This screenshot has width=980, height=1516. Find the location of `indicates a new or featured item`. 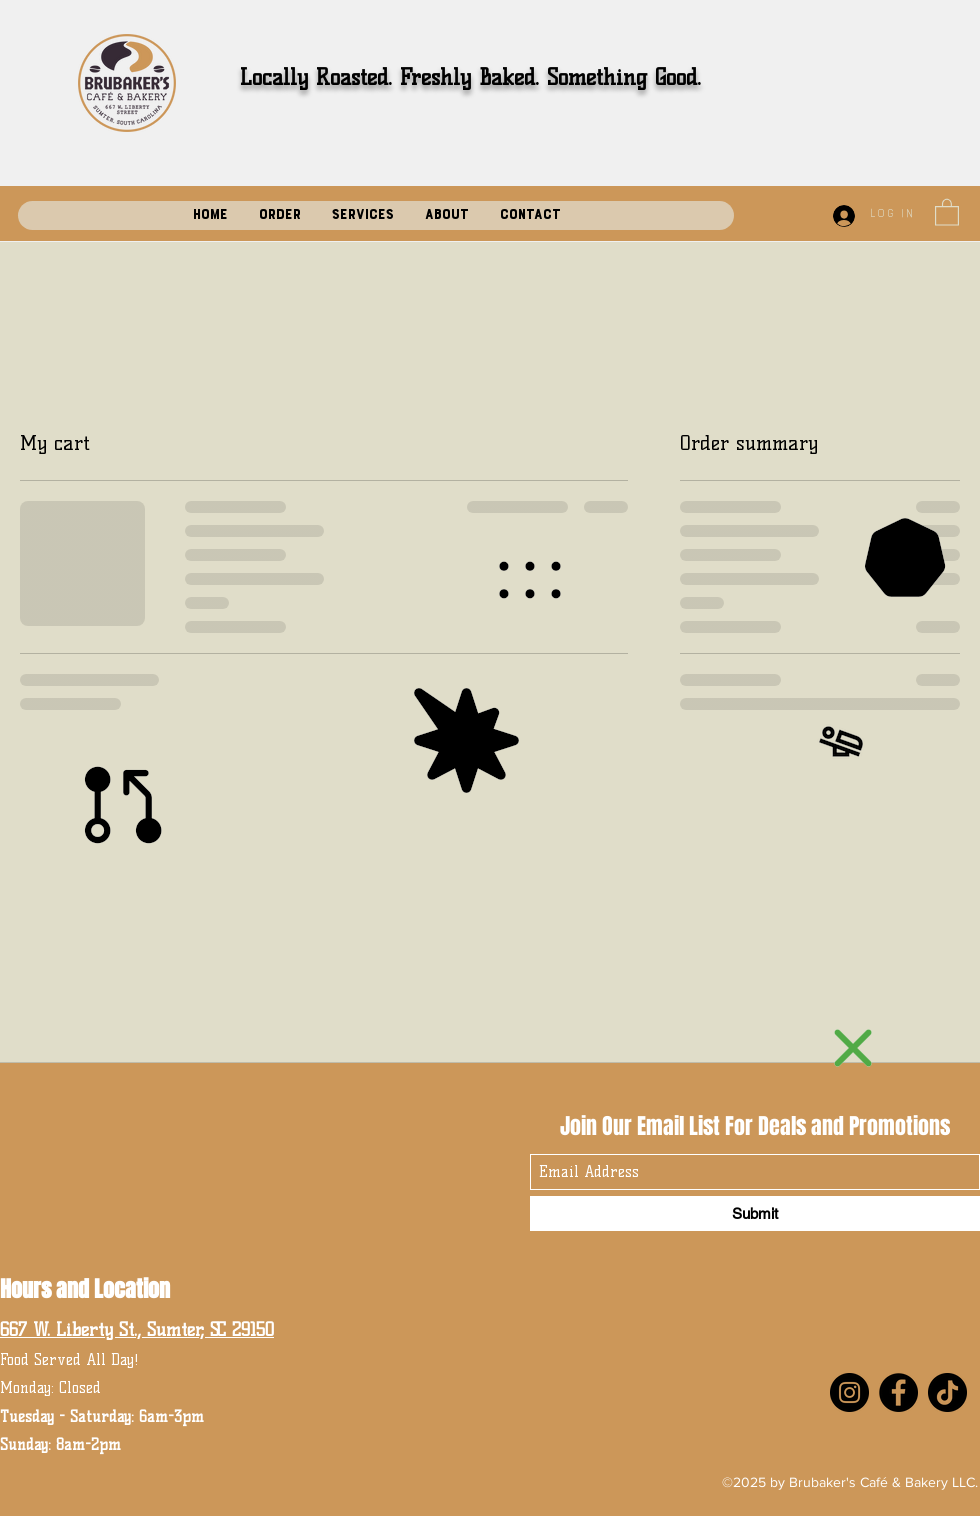

indicates a new or featured item is located at coordinates (466, 740).